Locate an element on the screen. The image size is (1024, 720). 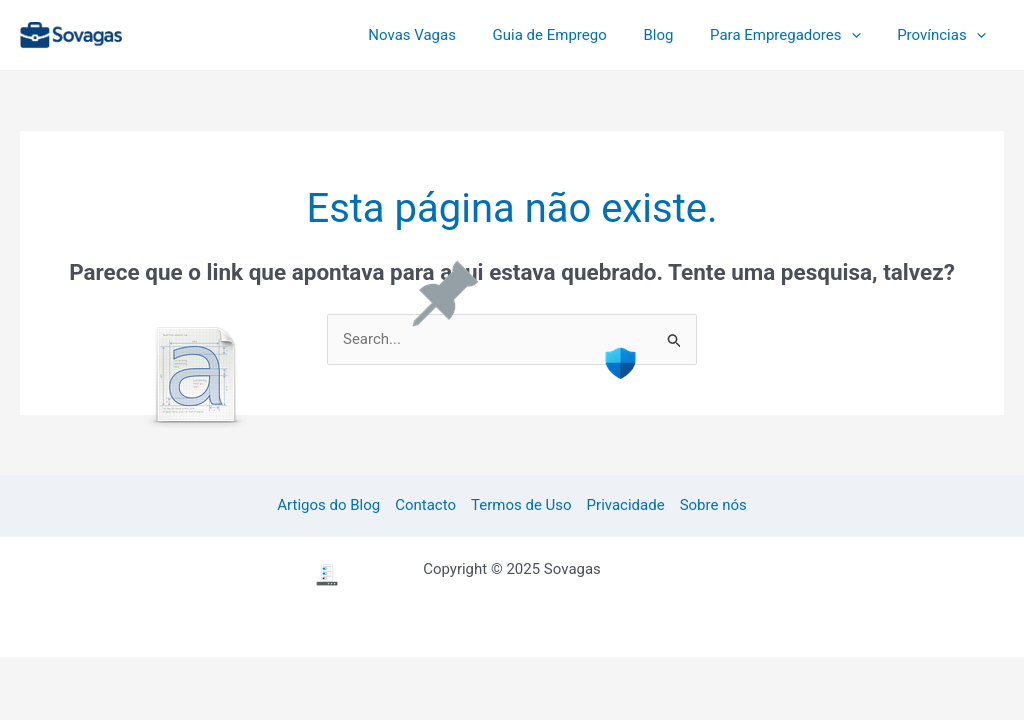
pin an item to keep it visible is located at coordinates (445, 293).